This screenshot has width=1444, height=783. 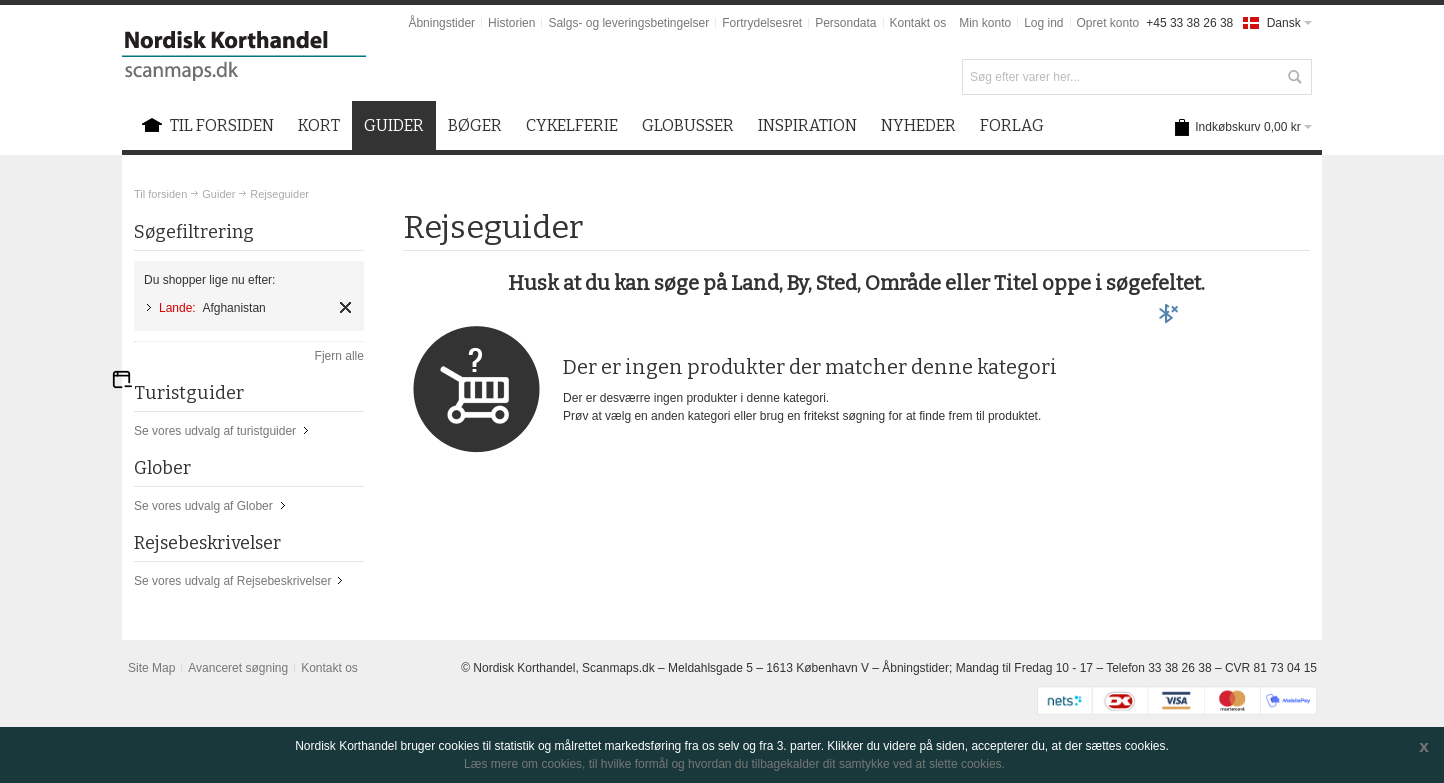 I want to click on remove a browser tab or window, so click(x=121, y=379).